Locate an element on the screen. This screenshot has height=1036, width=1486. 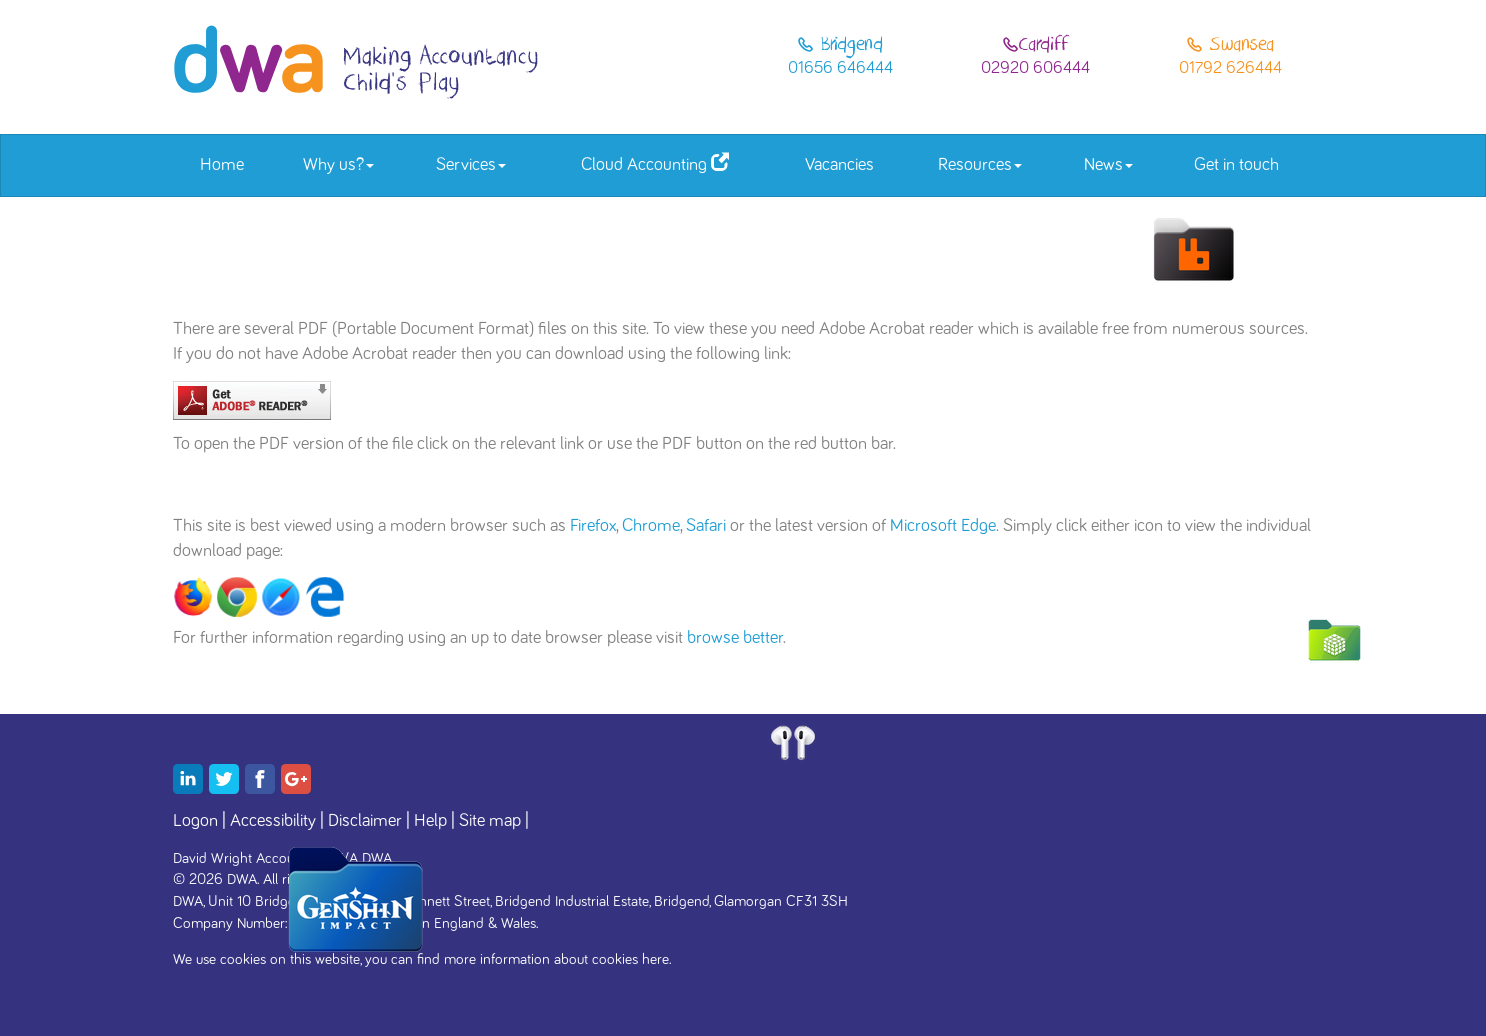
open folder containing RabbitMQ configuration files is located at coordinates (1193, 251).